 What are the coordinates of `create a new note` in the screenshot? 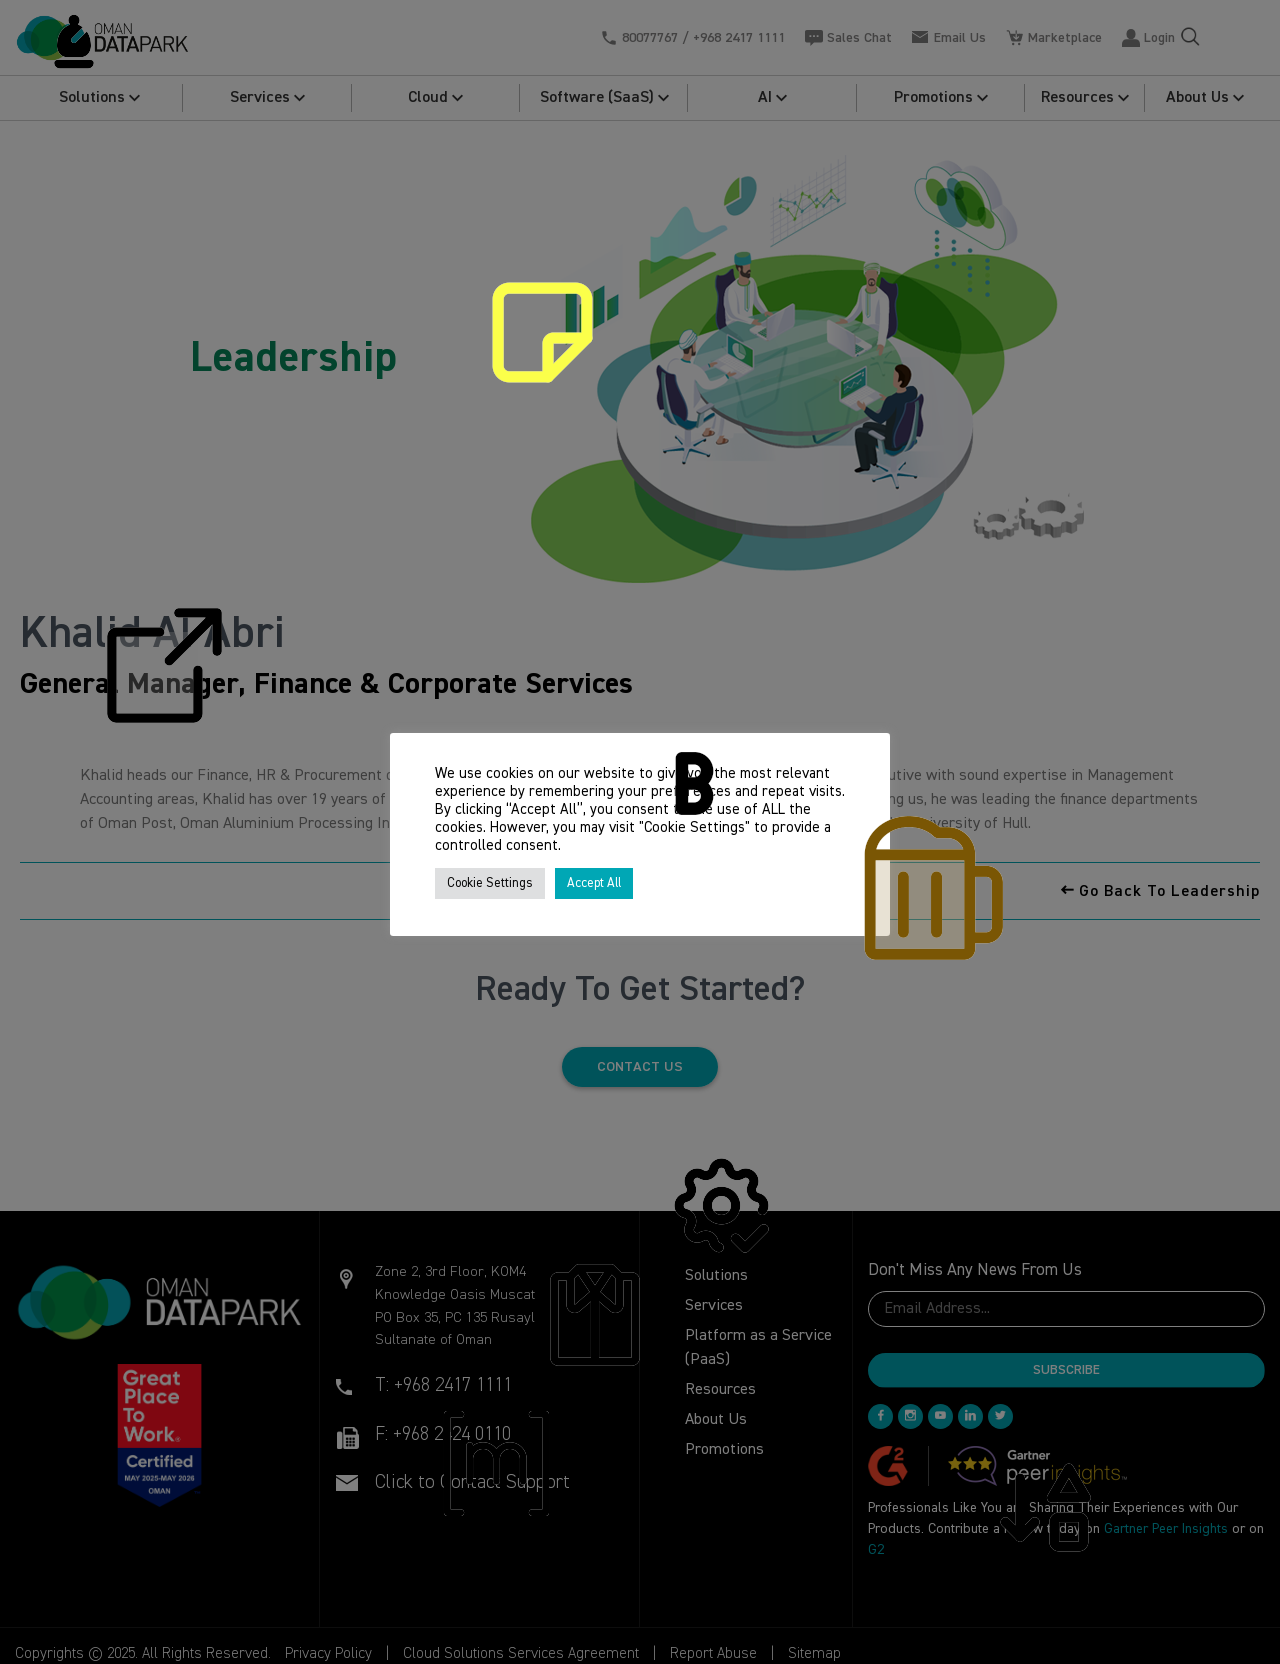 It's located at (542, 332).